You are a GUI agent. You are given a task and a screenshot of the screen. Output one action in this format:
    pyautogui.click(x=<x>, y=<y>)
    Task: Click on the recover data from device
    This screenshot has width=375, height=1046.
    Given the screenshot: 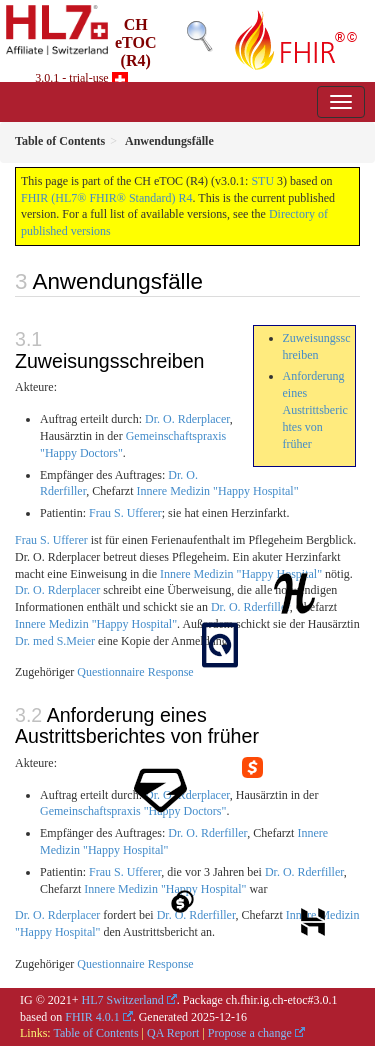 What is the action you would take?
    pyautogui.click(x=220, y=645)
    